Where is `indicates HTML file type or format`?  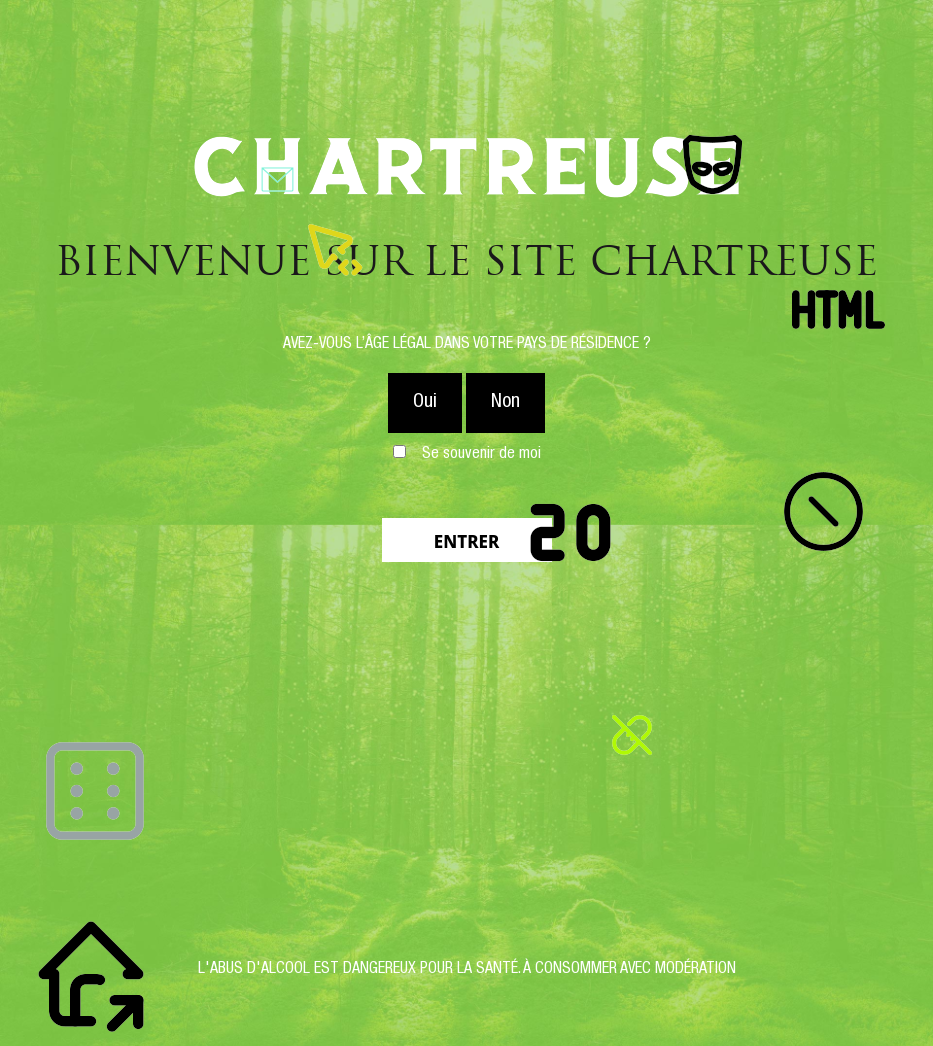
indicates HTML file type or format is located at coordinates (838, 309).